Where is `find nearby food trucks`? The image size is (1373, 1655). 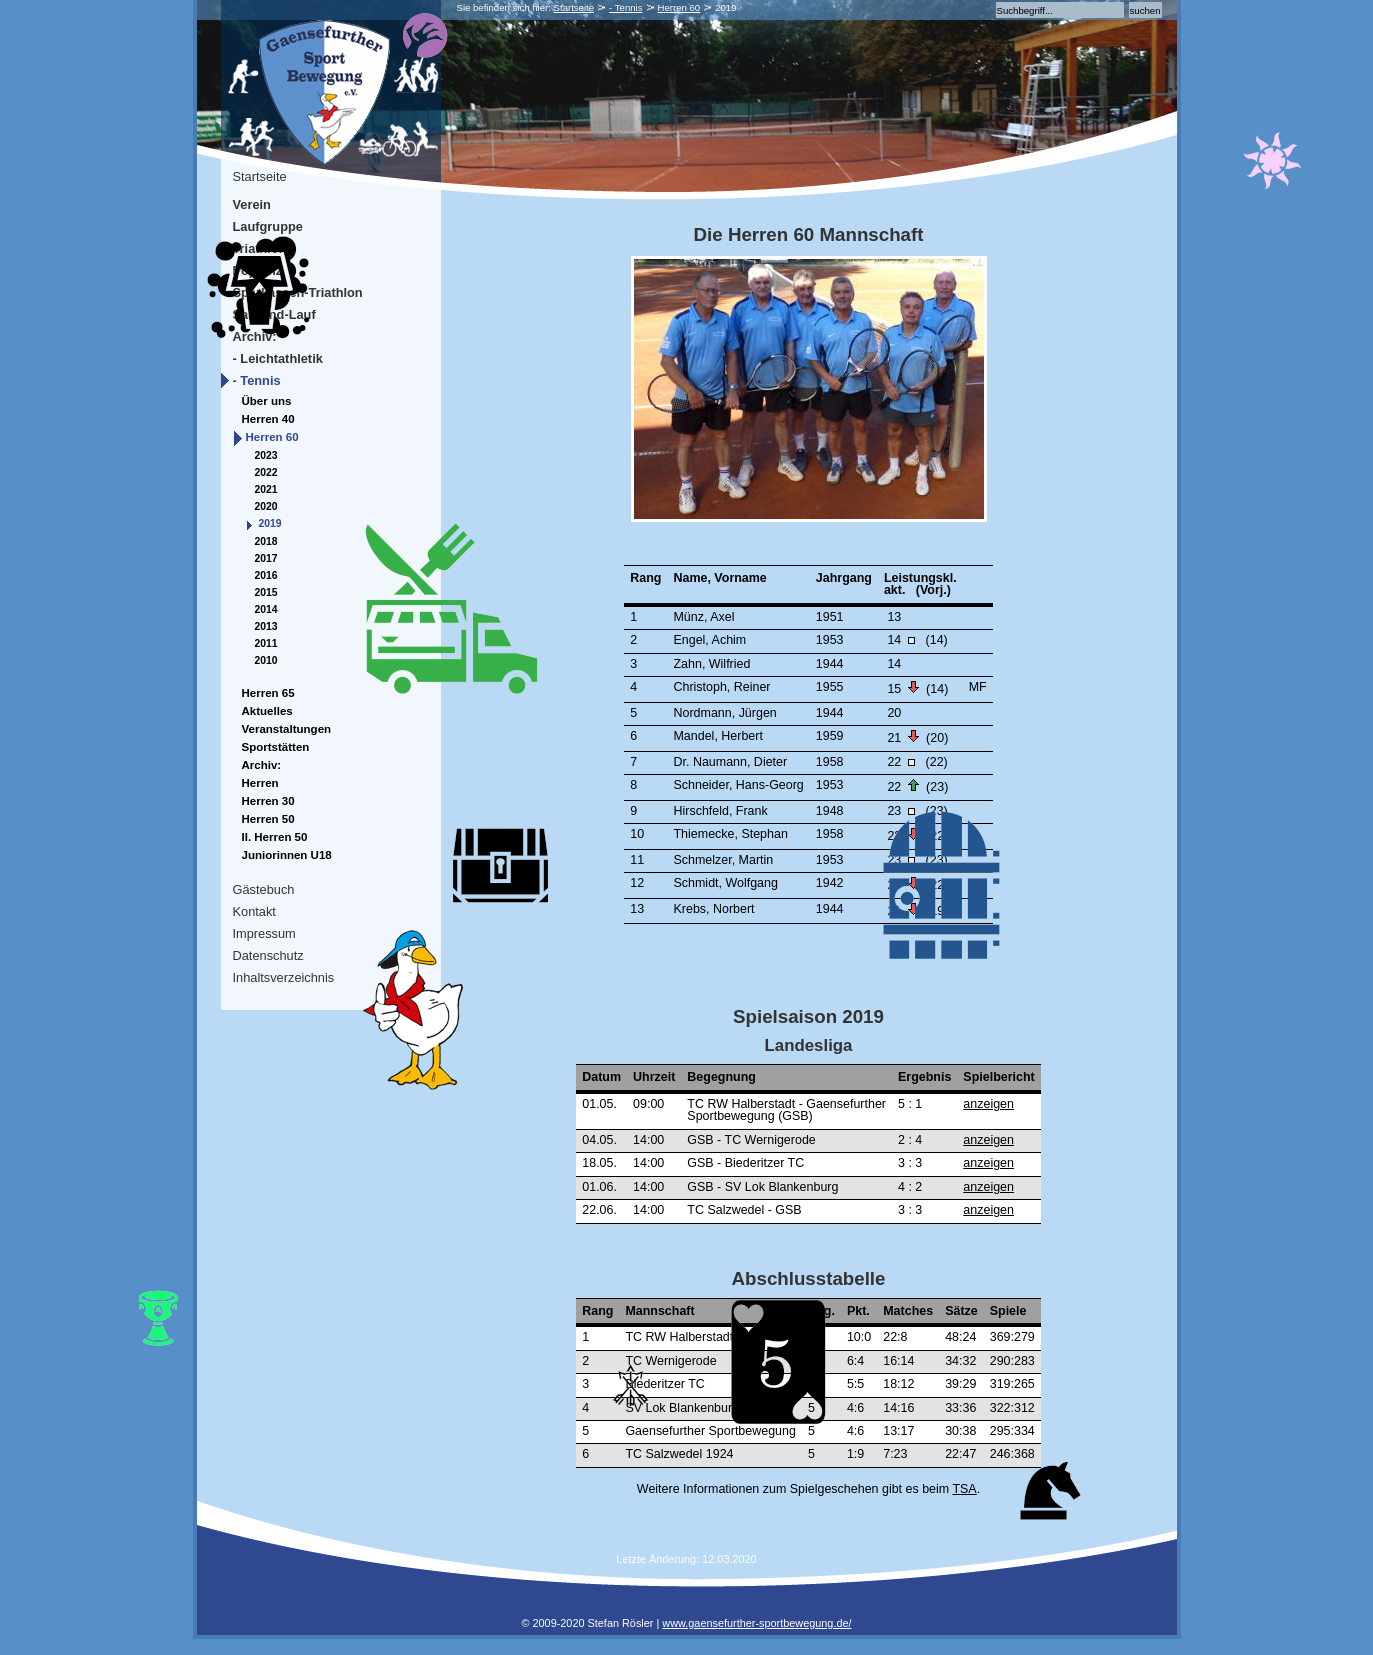 find nearby food trucks is located at coordinates (451, 608).